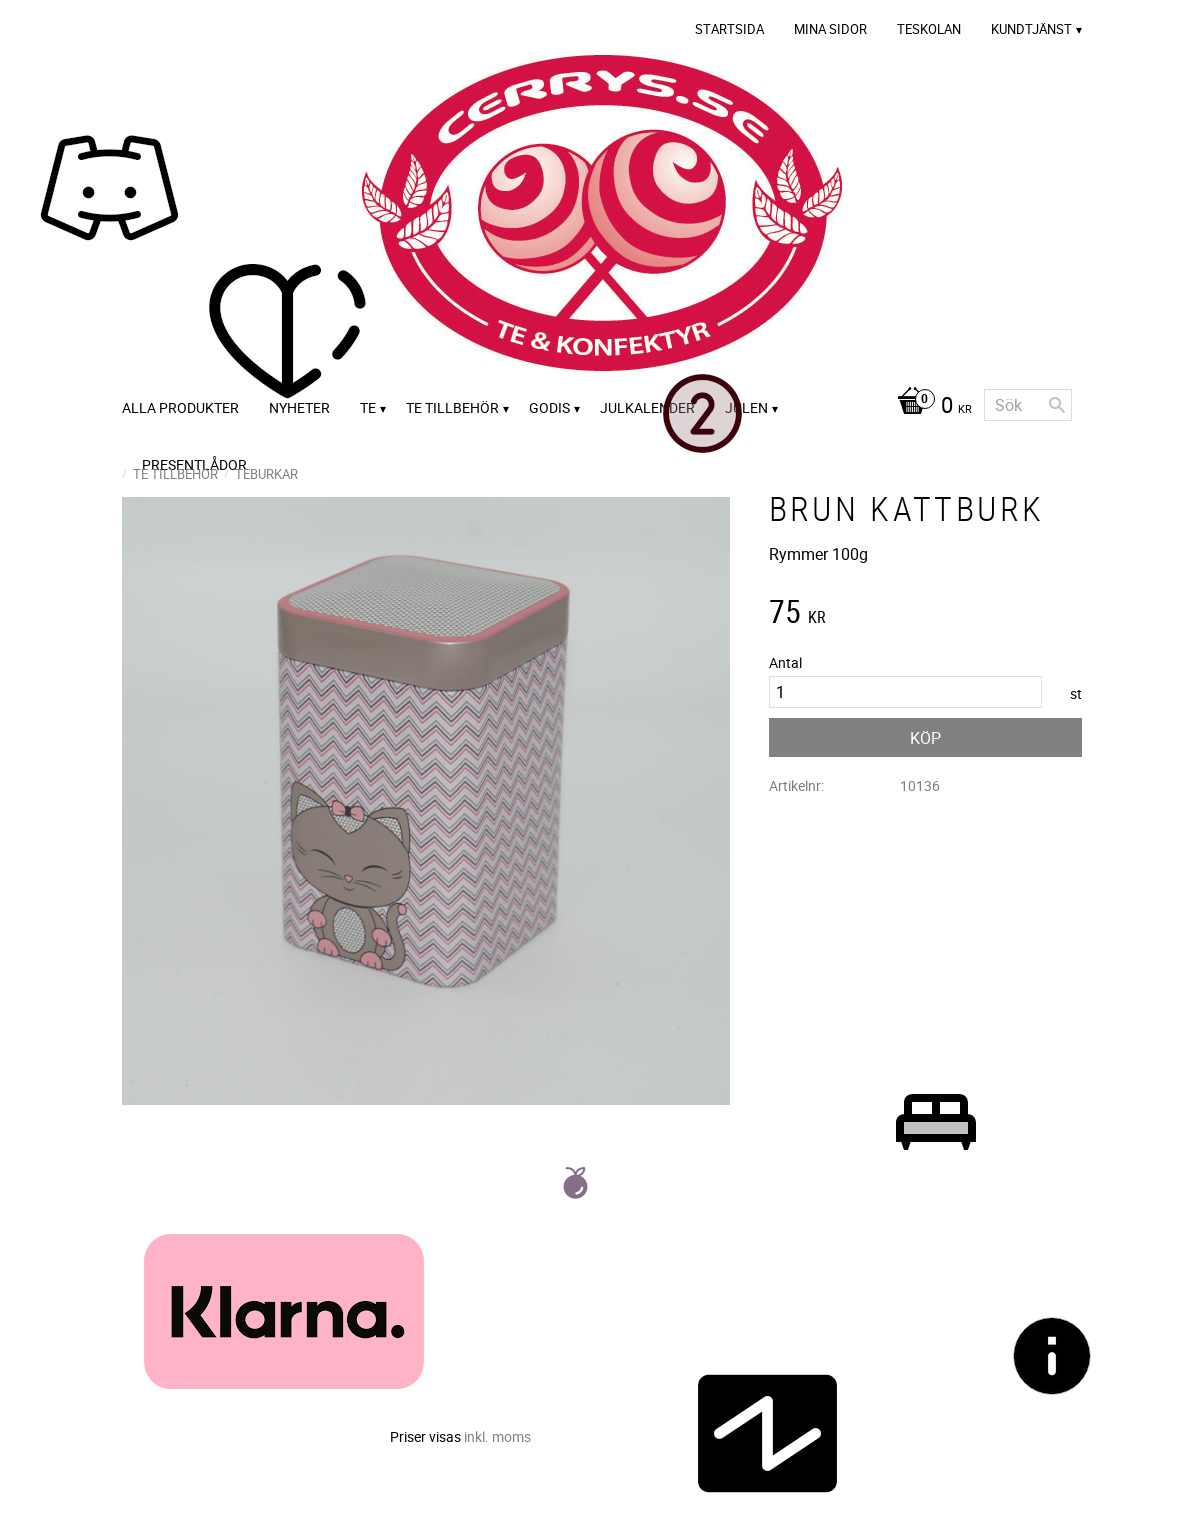 This screenshot has width=1203, height=1528. Describe the element at coordinates (1052, 1356) in the screenshot. I see `view more information` at that location.